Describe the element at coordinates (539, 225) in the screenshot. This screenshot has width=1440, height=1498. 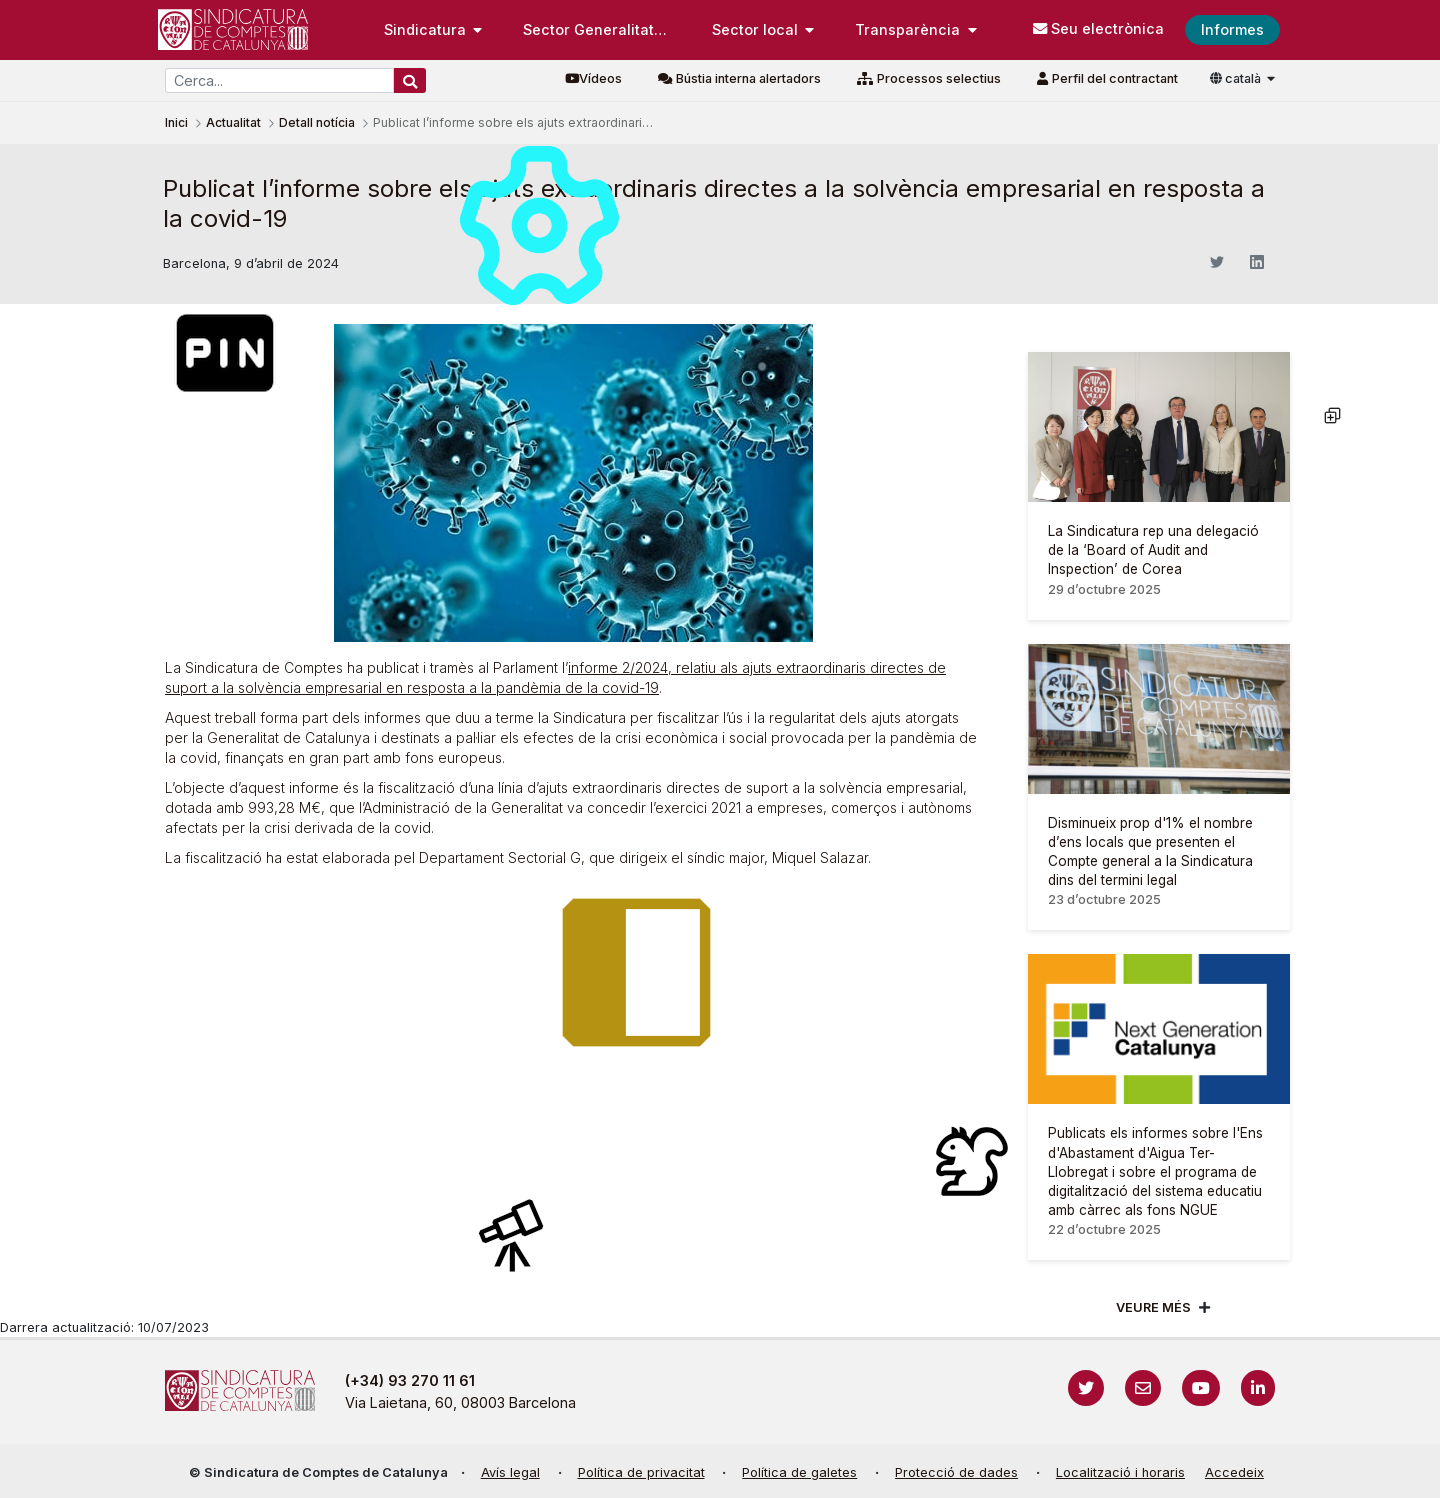
I see `access app settings` at that location.